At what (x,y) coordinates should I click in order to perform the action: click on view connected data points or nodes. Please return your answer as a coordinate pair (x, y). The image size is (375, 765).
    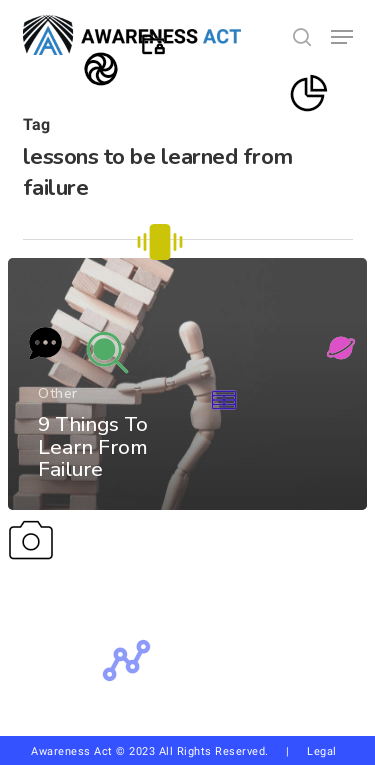
    Looking at the image, I should click on (126, 660).